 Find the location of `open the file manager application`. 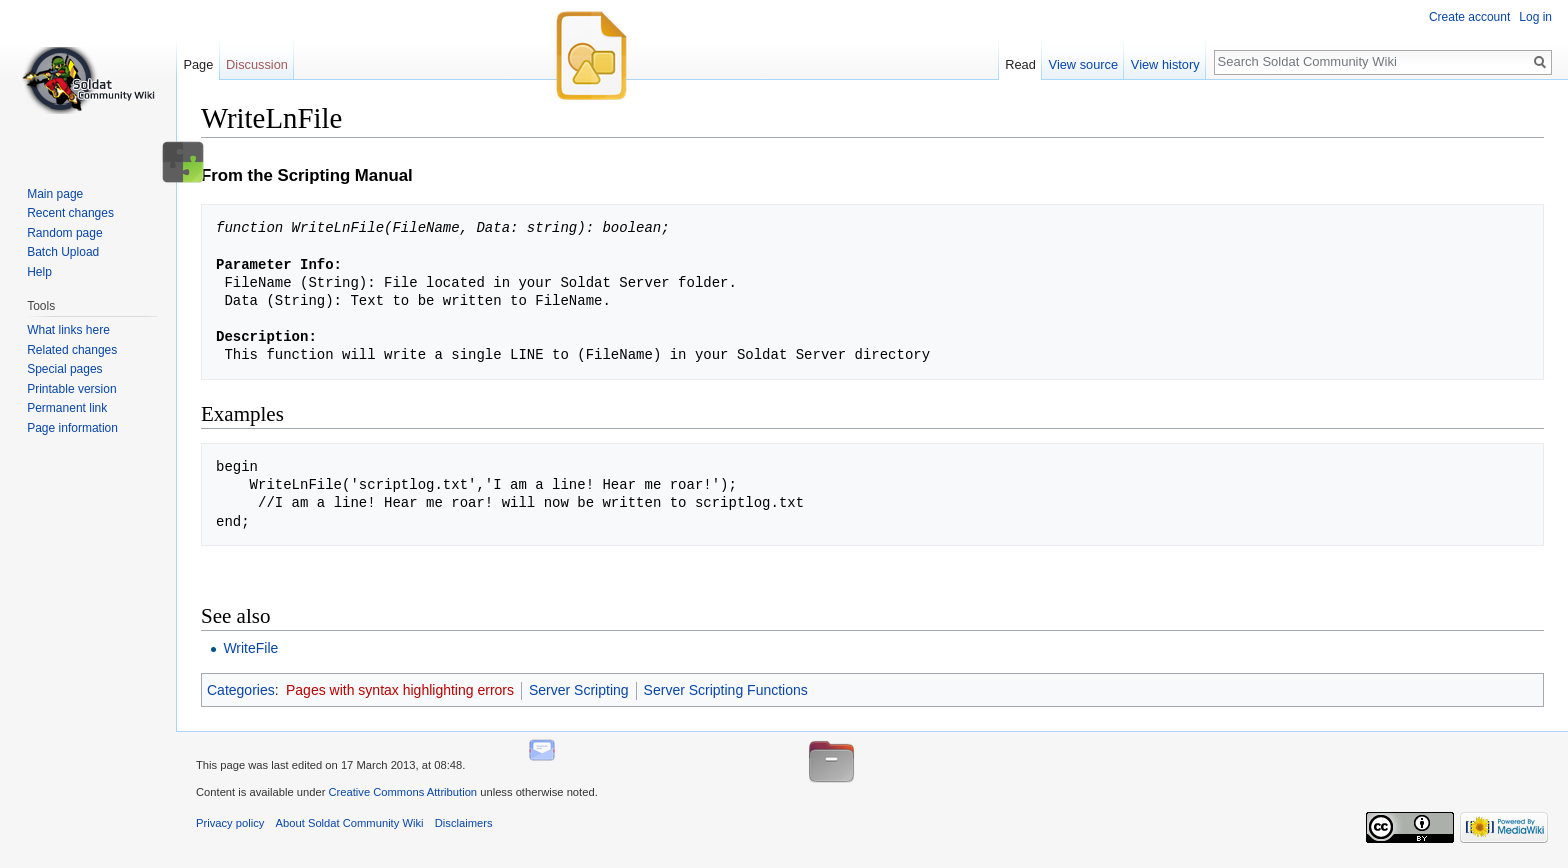

open the file manager application is located at coordinates (831, 761).